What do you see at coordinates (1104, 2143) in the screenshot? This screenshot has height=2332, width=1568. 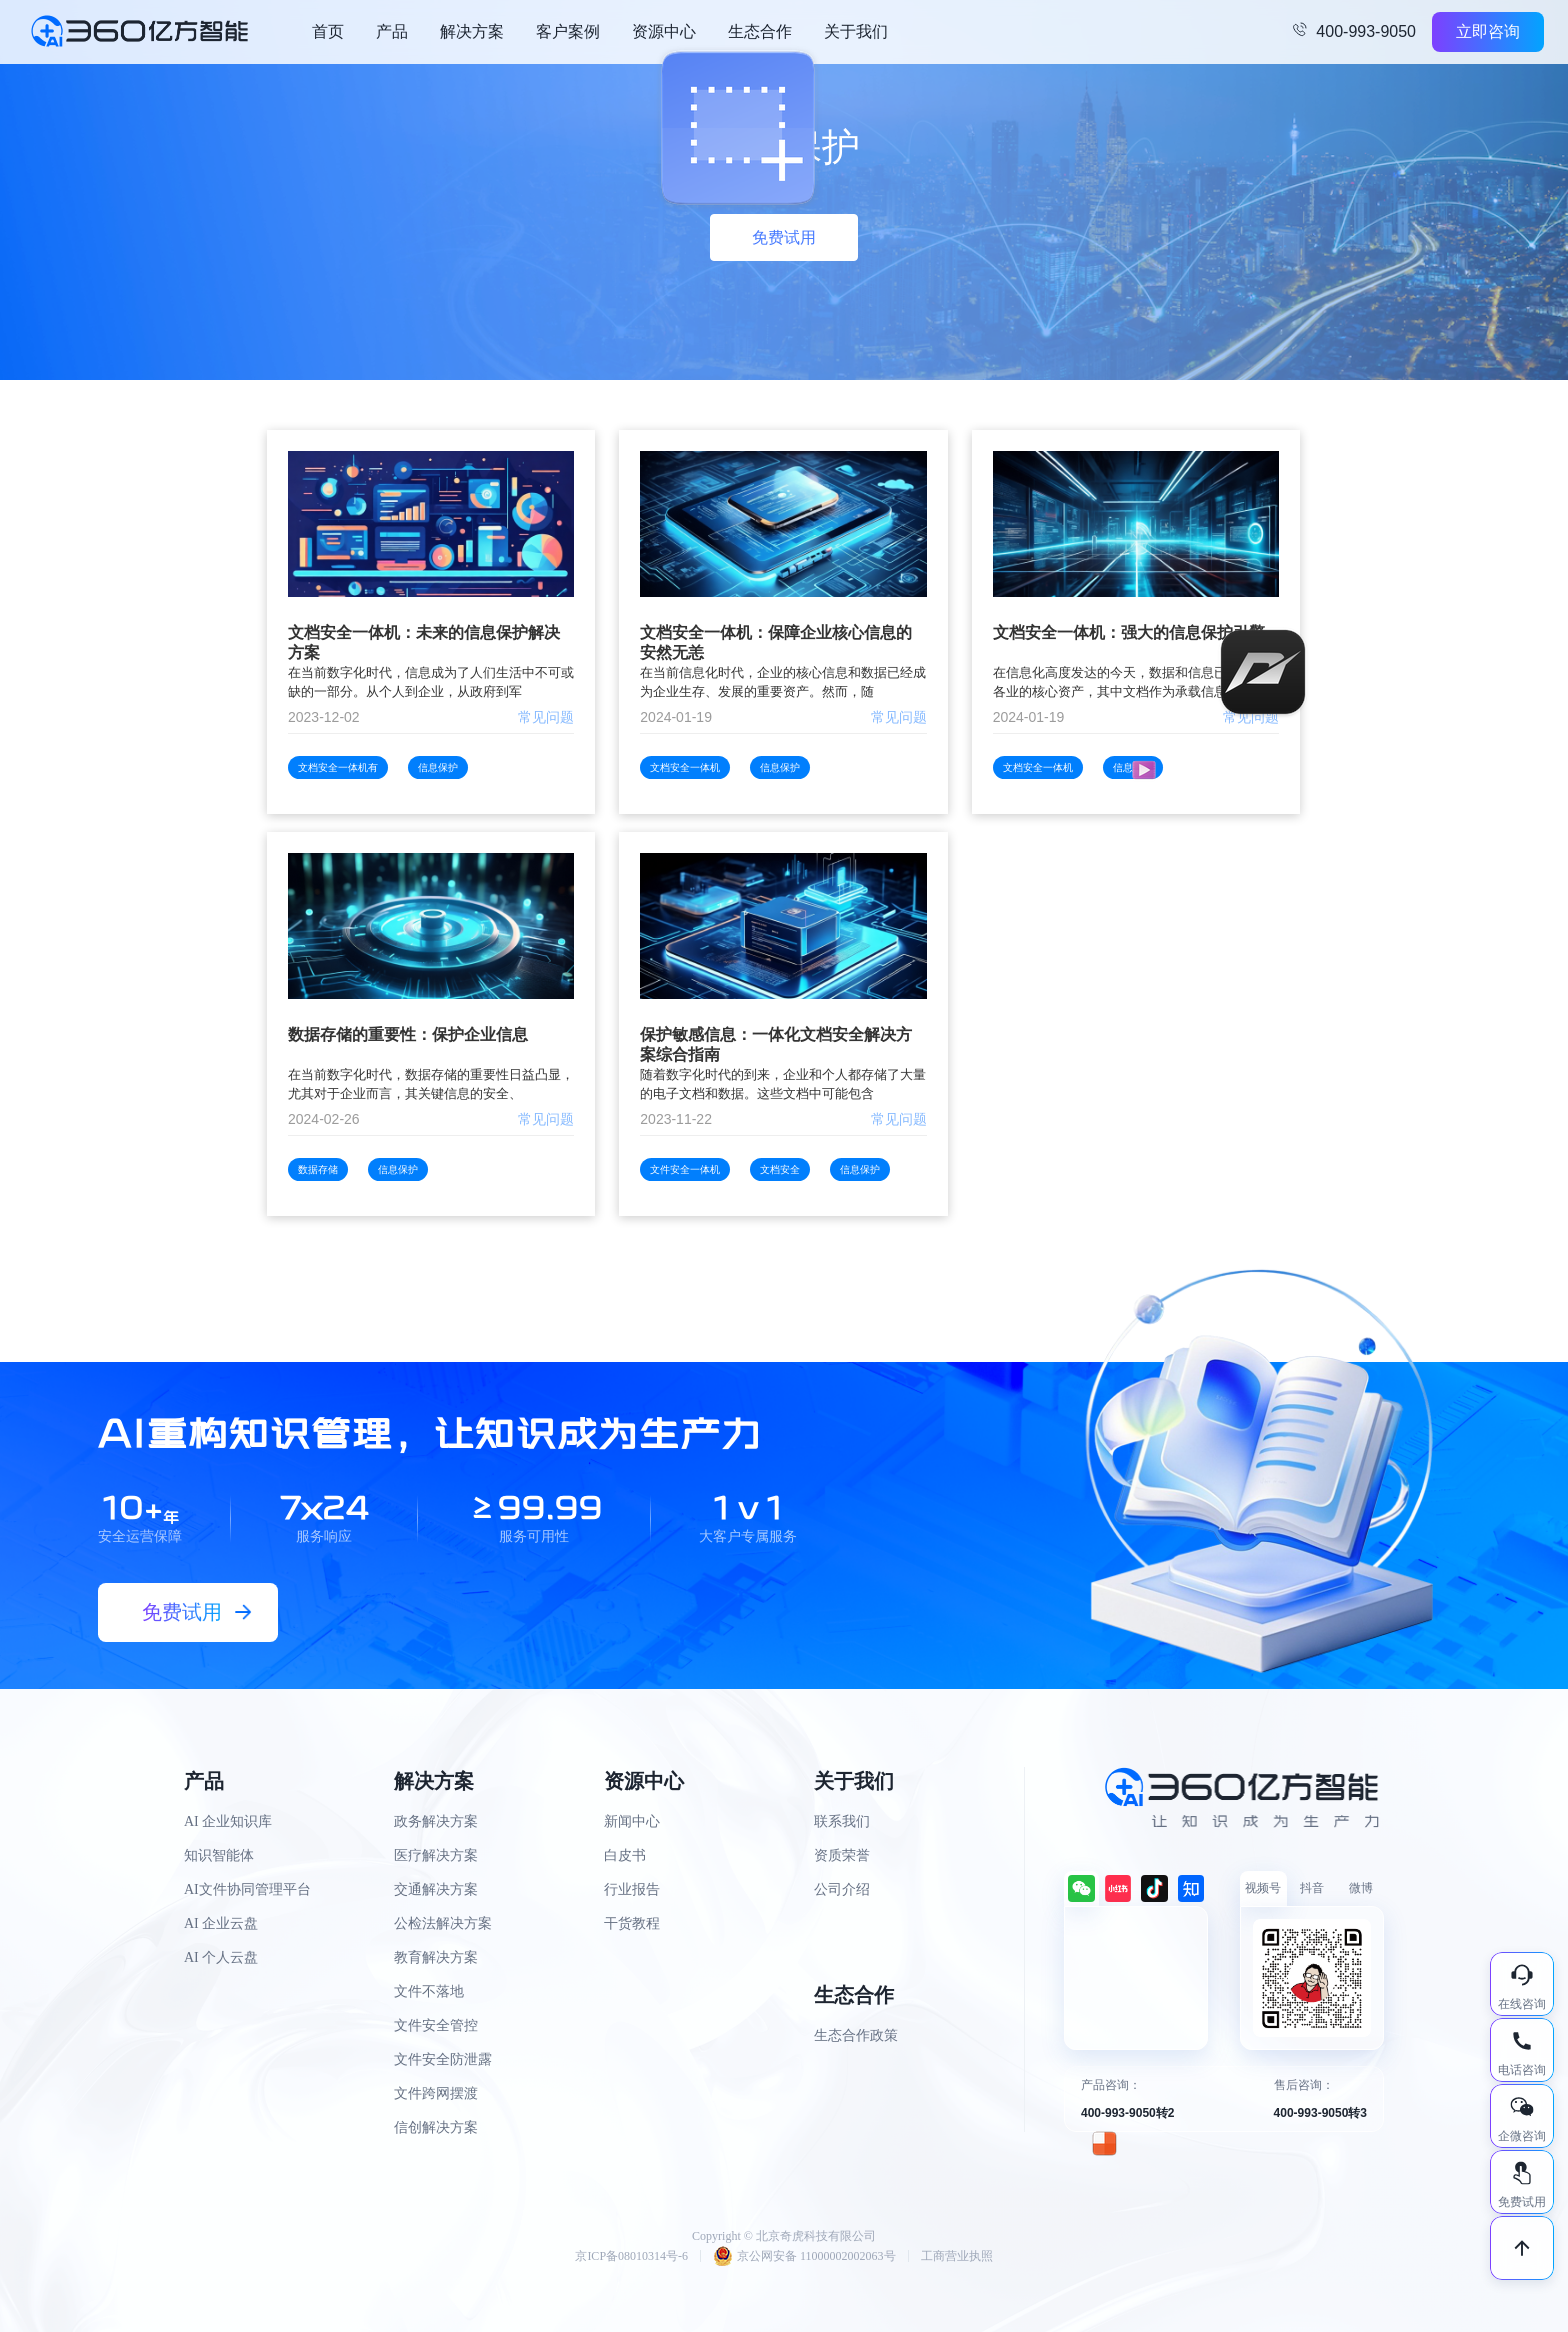 I see `switch to the top-left workspace` at bounding box center [1104, 2143].